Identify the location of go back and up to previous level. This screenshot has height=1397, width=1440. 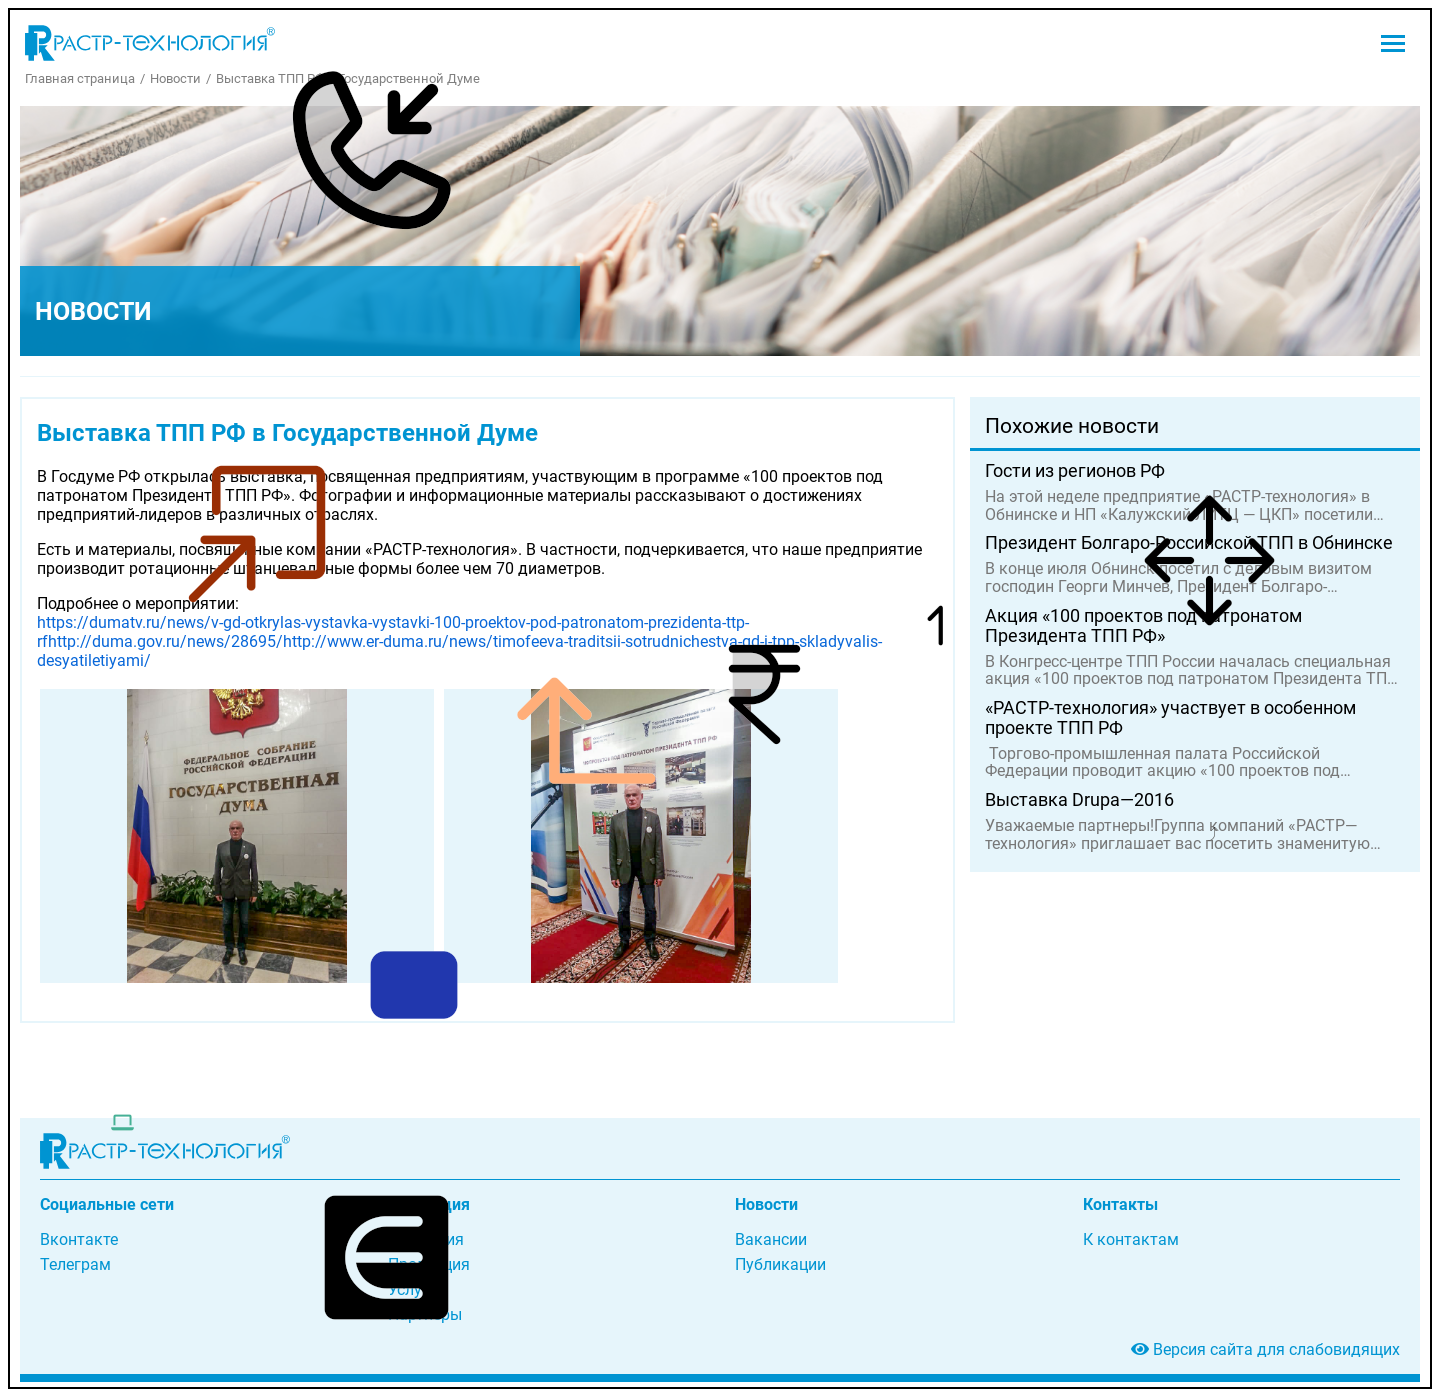
(581, 736).